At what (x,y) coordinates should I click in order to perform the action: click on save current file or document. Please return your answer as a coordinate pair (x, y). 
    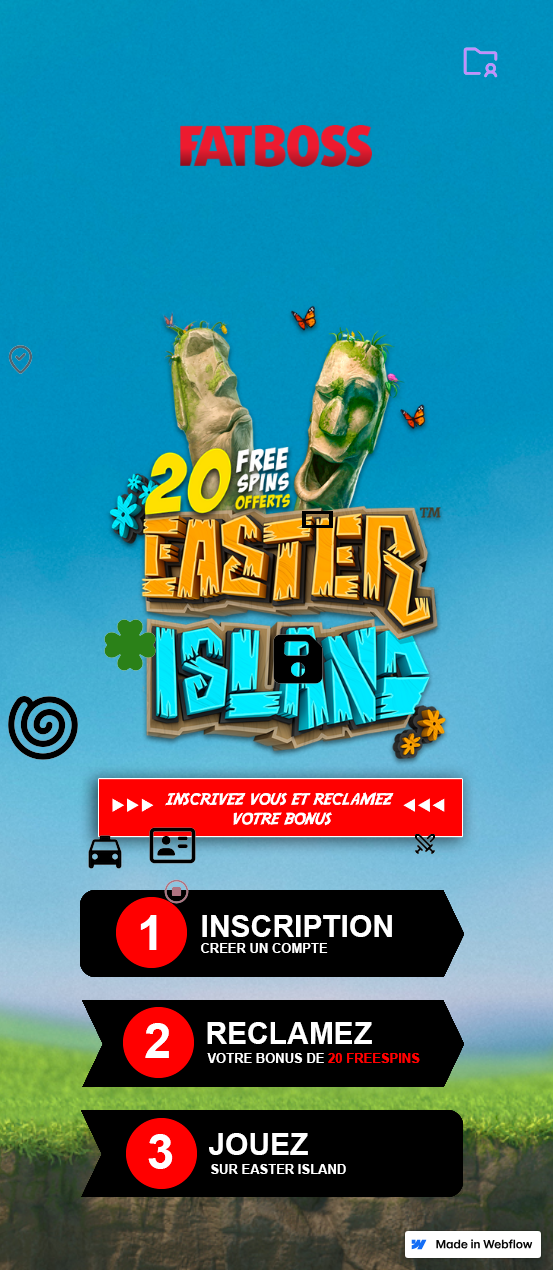
    Looking at the image, I should click on (298, 659).